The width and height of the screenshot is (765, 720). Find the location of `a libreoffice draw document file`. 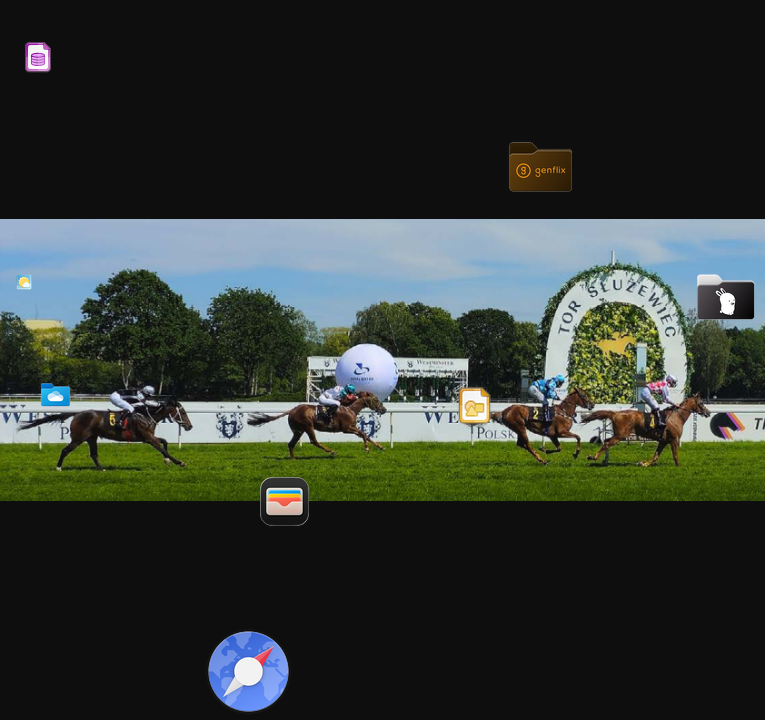

a libreoffice draw document file is located at coordinates (474, 405).